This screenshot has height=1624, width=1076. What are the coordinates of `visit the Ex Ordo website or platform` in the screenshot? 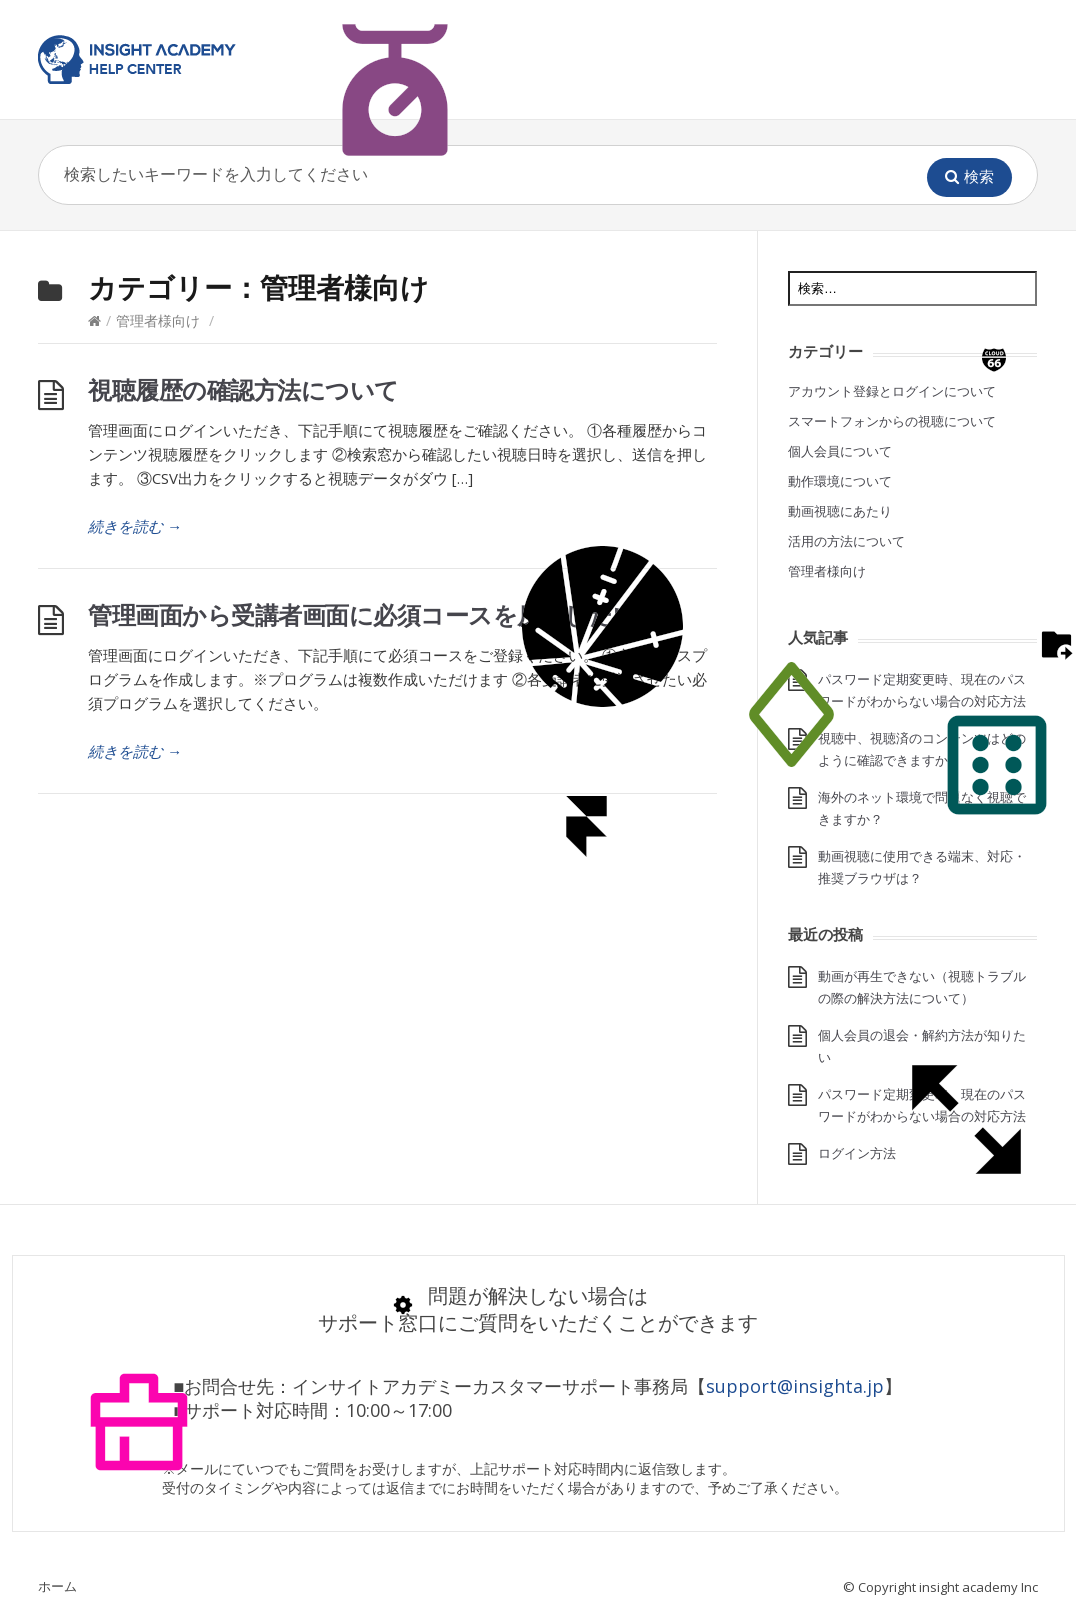 It's located at (602, 626).